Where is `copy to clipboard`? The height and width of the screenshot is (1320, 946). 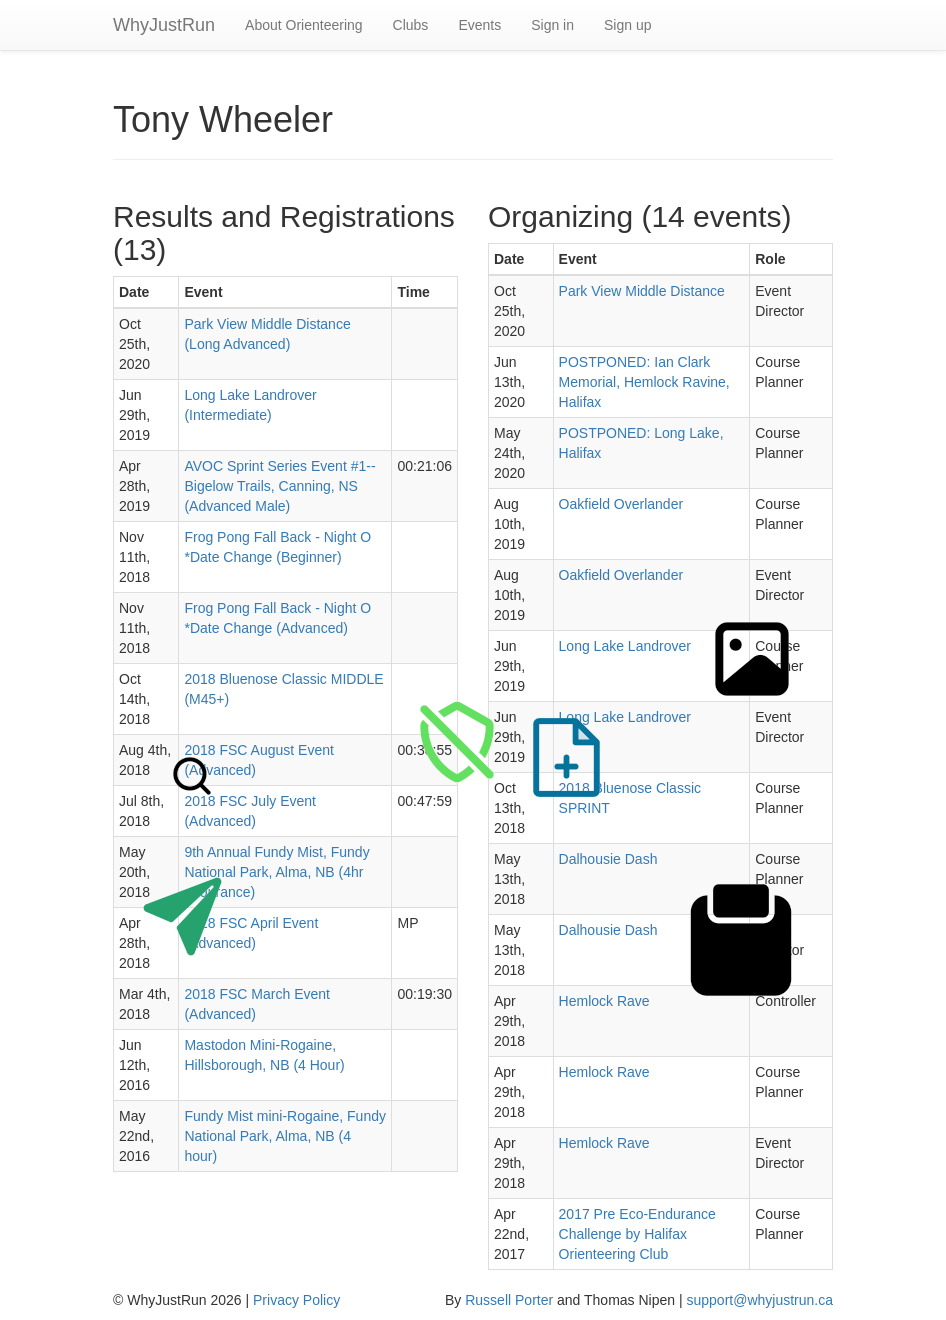
copy to clipboard is located at coordinates (741, 940).